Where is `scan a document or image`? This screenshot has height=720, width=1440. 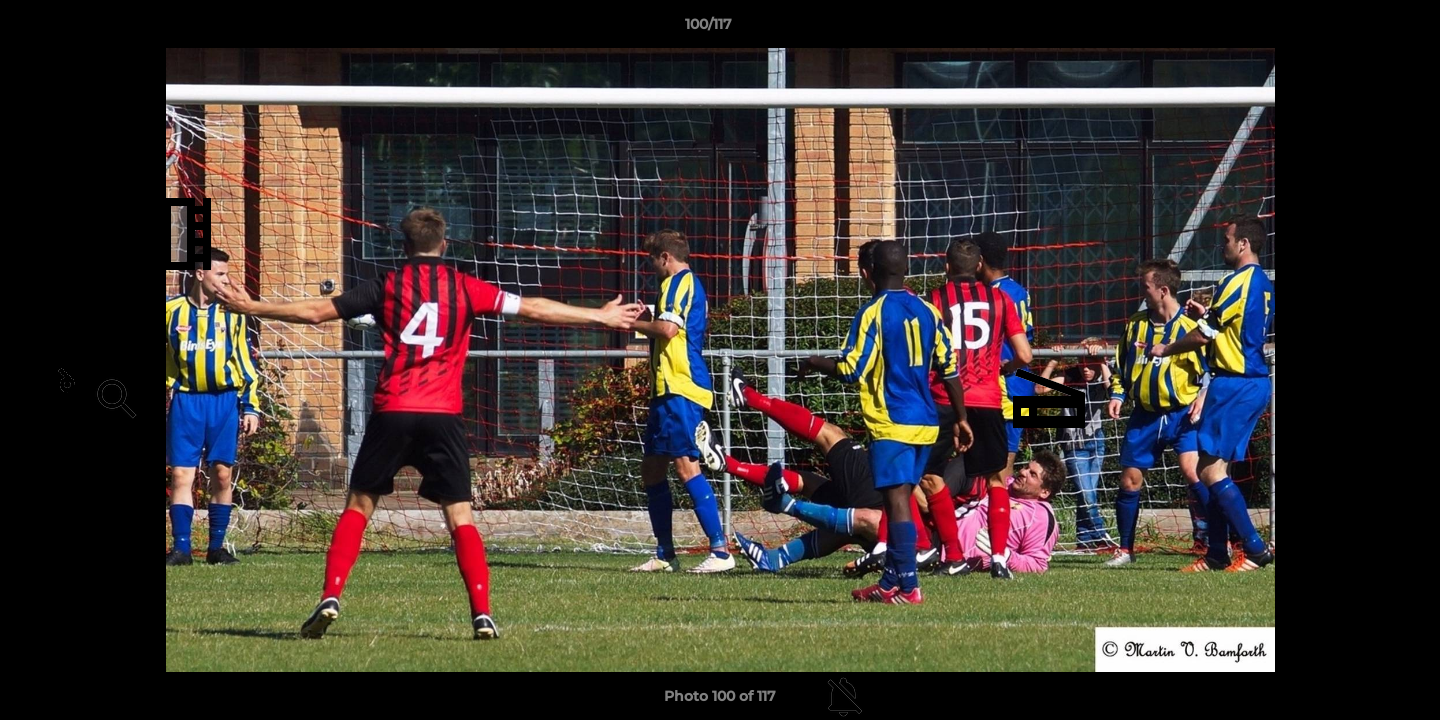
scan a document or image is located at coordinates (1049, 396).